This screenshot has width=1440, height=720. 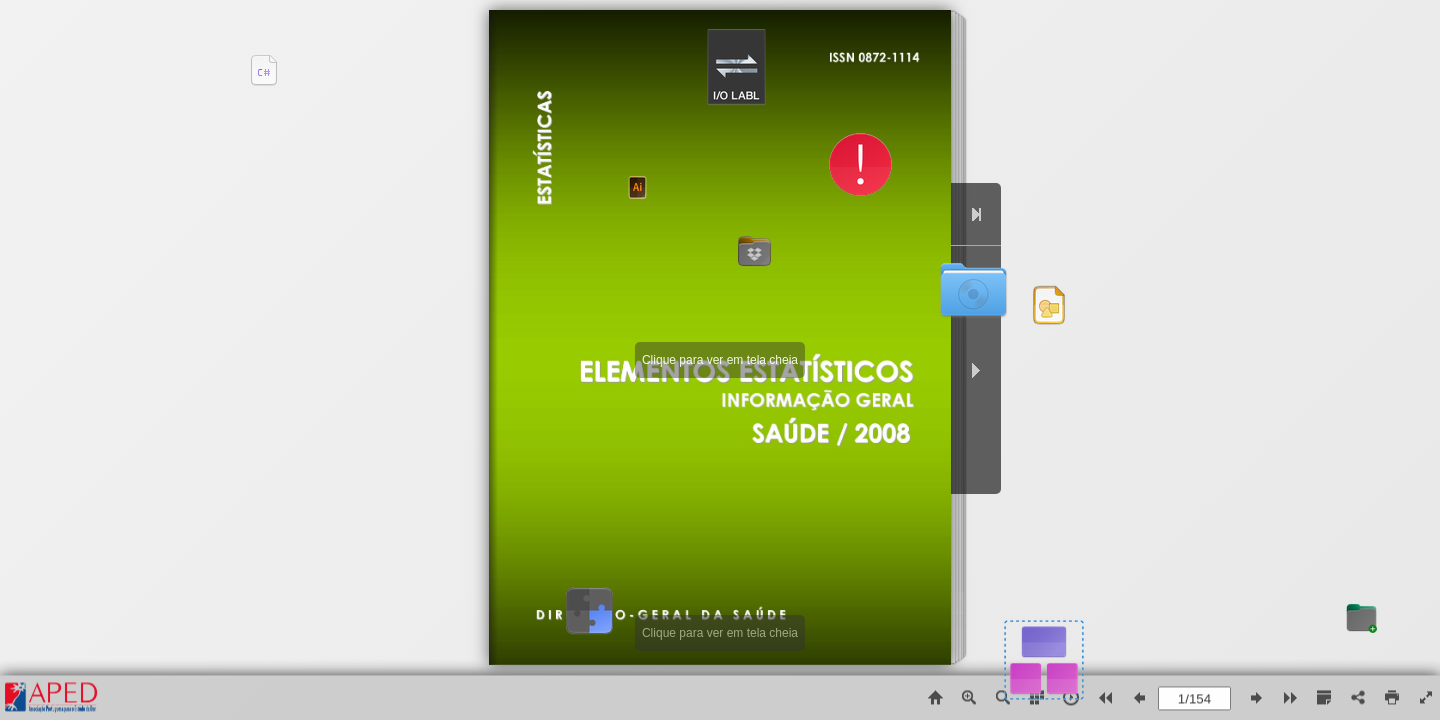 What do you see at coordinates (1049, 305) in the screenshot?
I see `libreoffice draw template file` at bounding box center [1049, 305].